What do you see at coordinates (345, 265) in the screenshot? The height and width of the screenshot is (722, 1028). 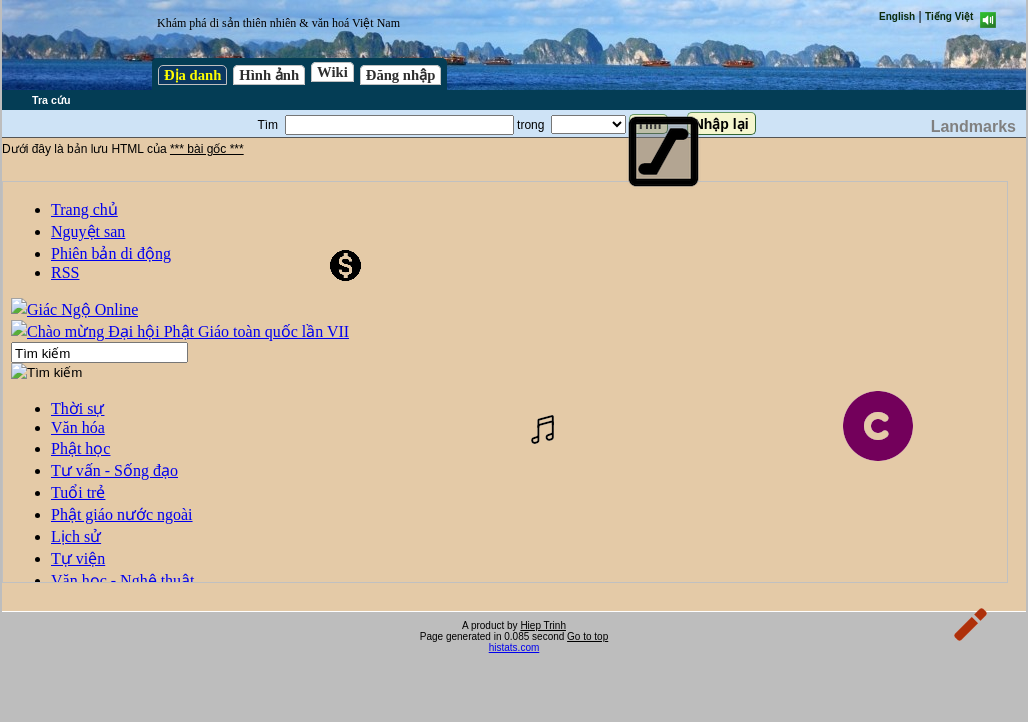 I see `view earnings or payment information` at bounding box center [345, 265].